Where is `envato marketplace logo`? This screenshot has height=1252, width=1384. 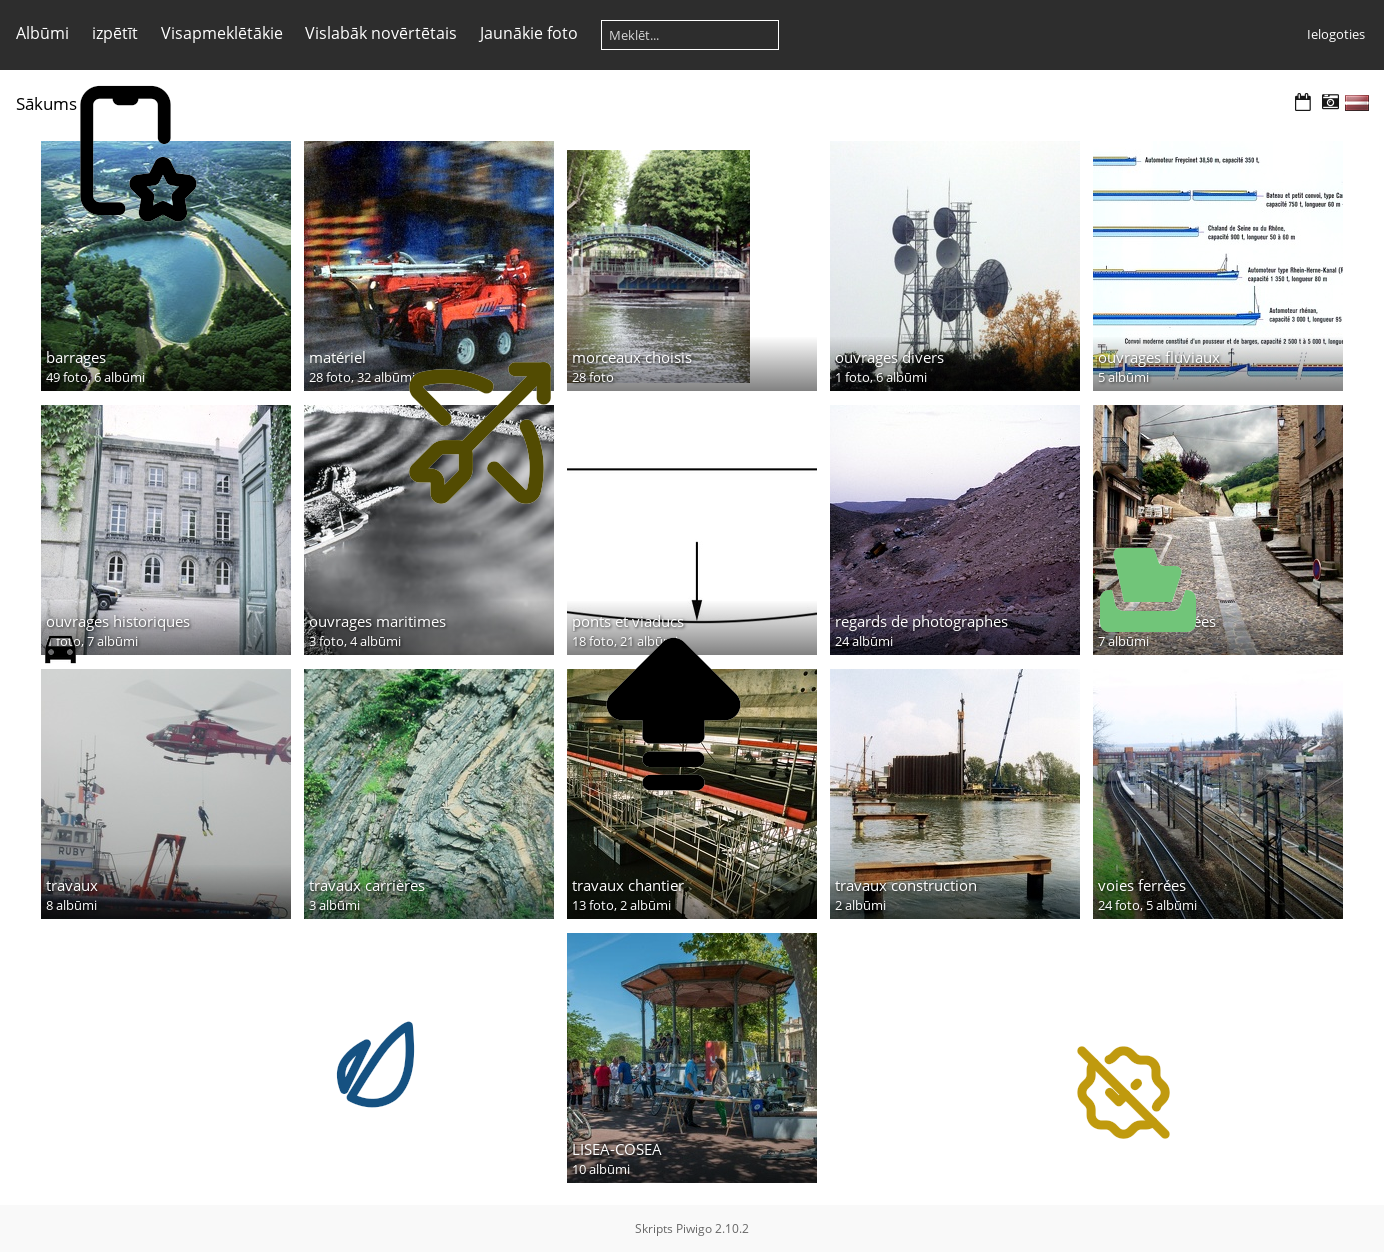 envato marketplace logo is located at coordinates (375, 1064).